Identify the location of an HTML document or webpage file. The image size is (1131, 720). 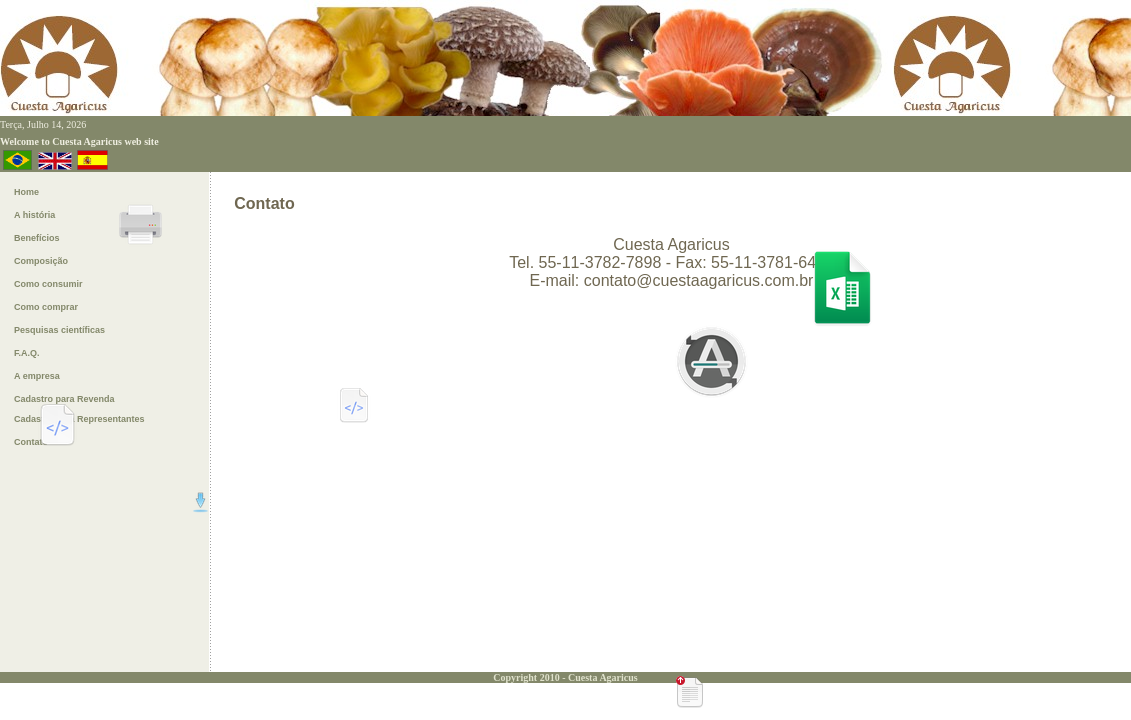
(354, 405).